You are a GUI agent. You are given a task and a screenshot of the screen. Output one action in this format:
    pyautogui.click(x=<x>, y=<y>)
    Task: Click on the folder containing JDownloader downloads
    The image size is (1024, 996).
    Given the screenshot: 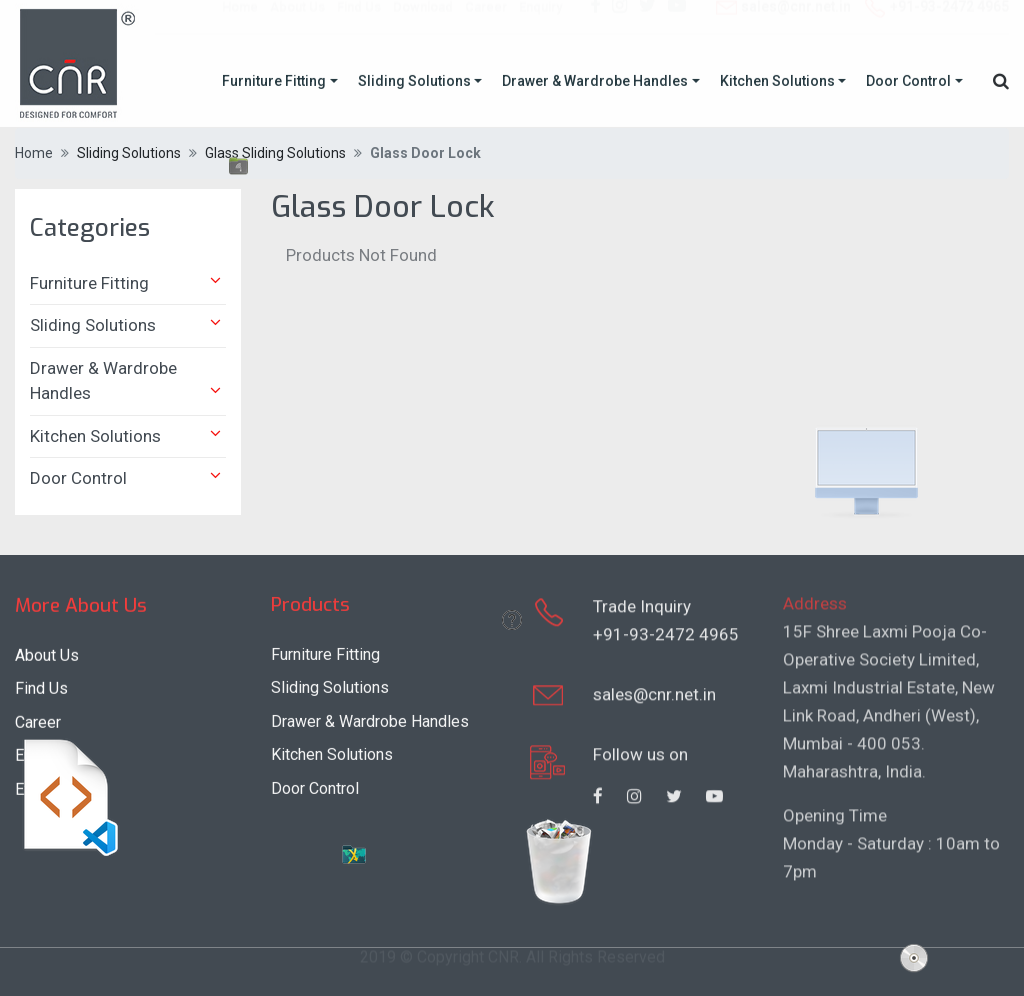 What is the action you would take?
    pyautogui.click(x=354, y=855)
    